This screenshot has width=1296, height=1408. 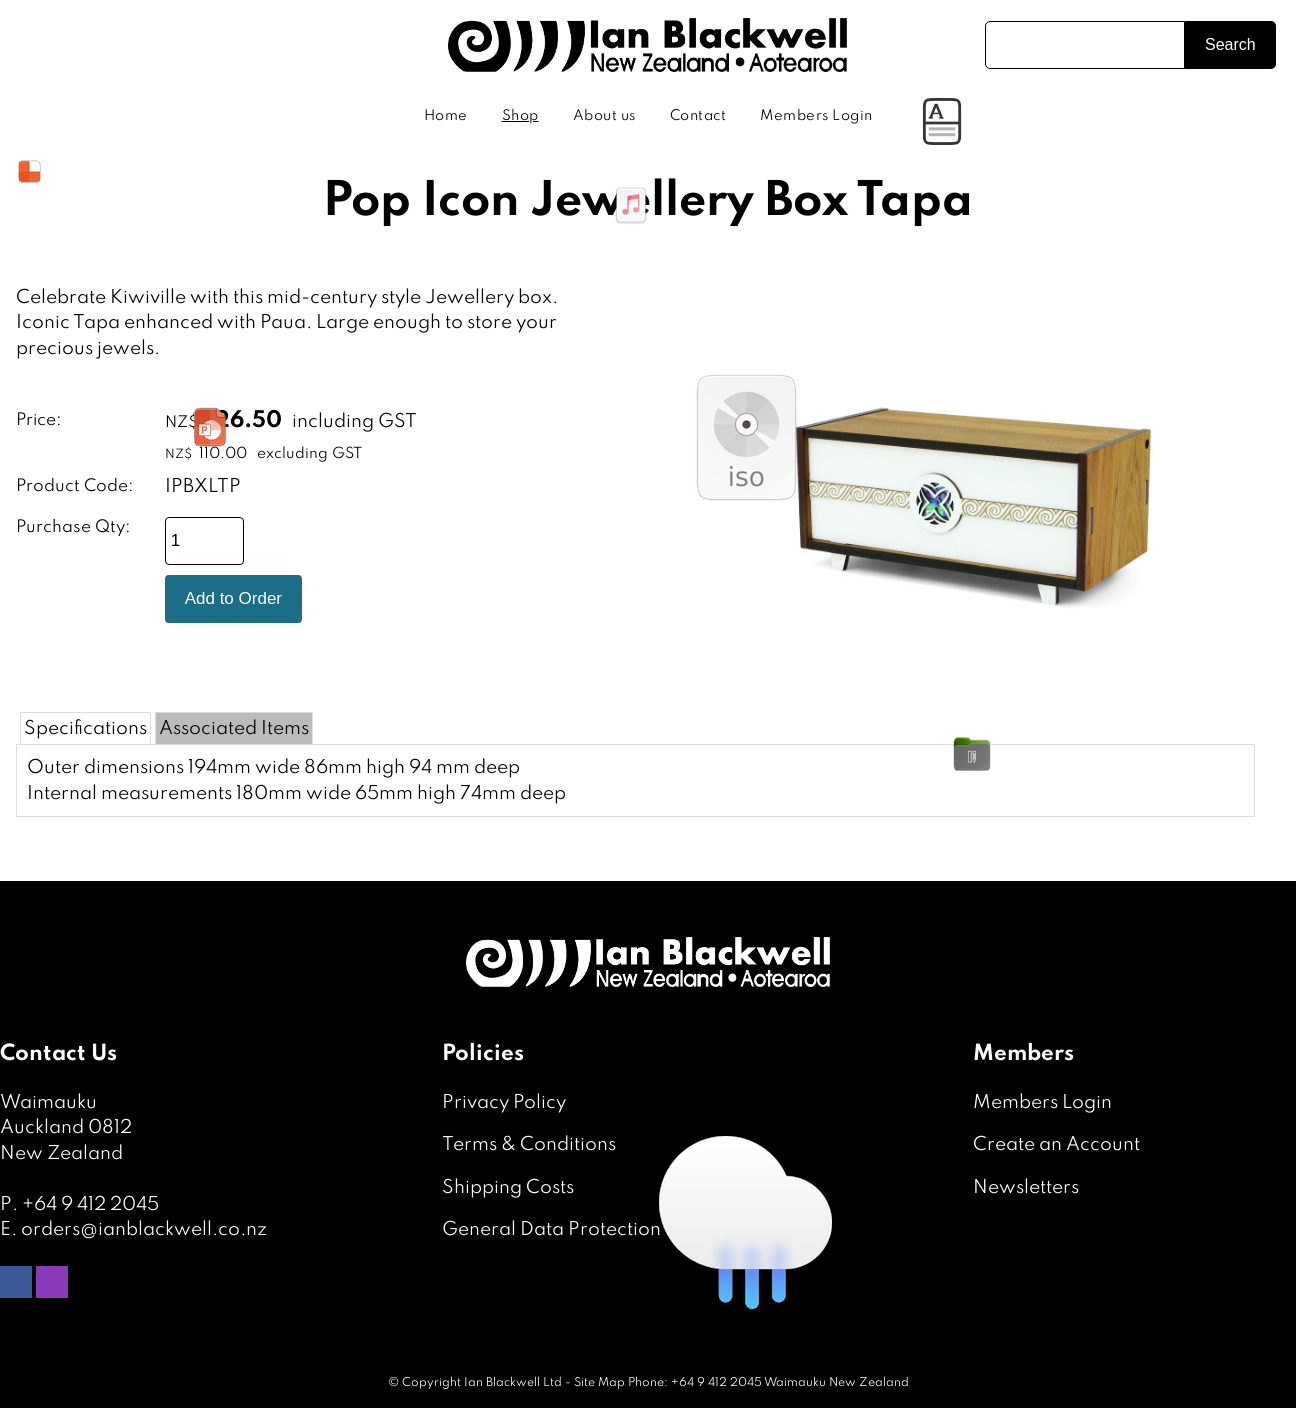 What do you see at coordinates (631, 205) in the screenshot?
I see `an audio or music file` at bounding box center [631, 205].